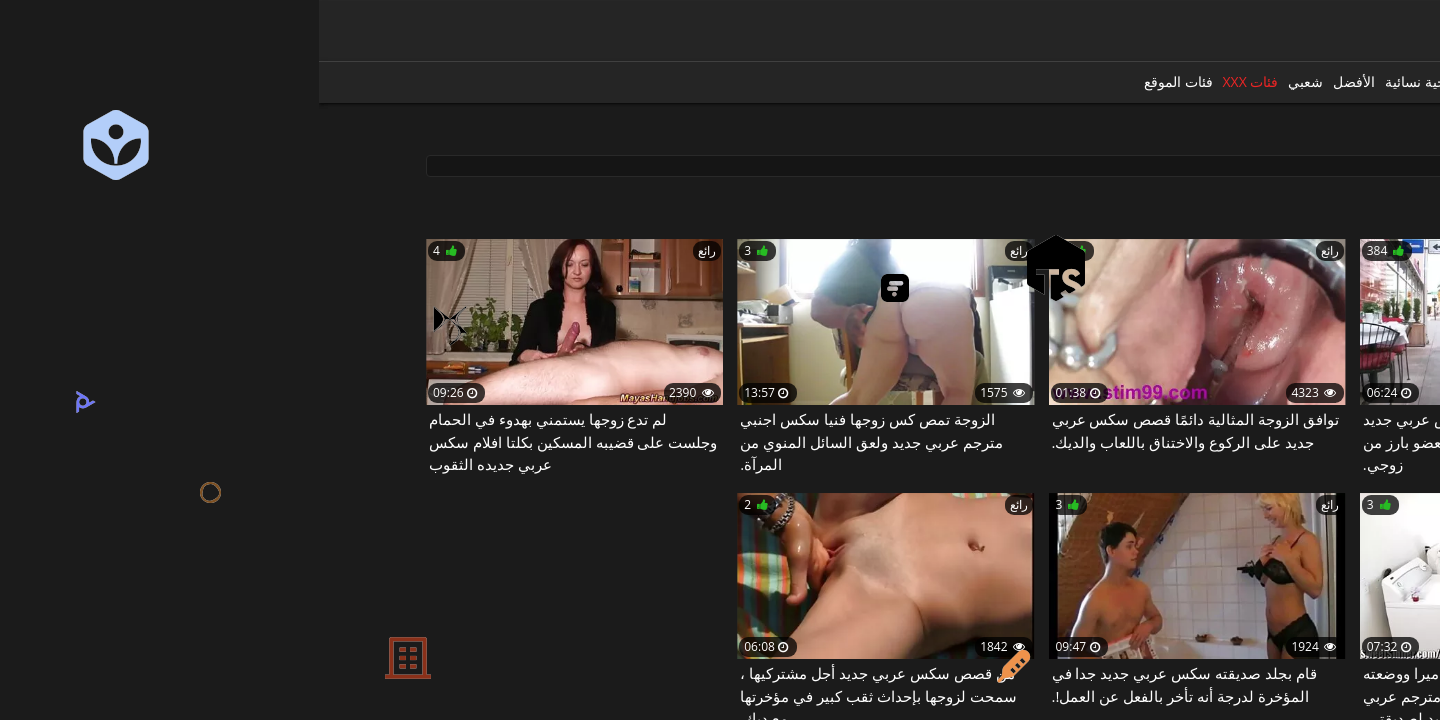 This screenshot has width=1440, height=720. Describe the element at coordinates (210, 492) in the screenshot. I see `ghost publishing platform logo` at that location.